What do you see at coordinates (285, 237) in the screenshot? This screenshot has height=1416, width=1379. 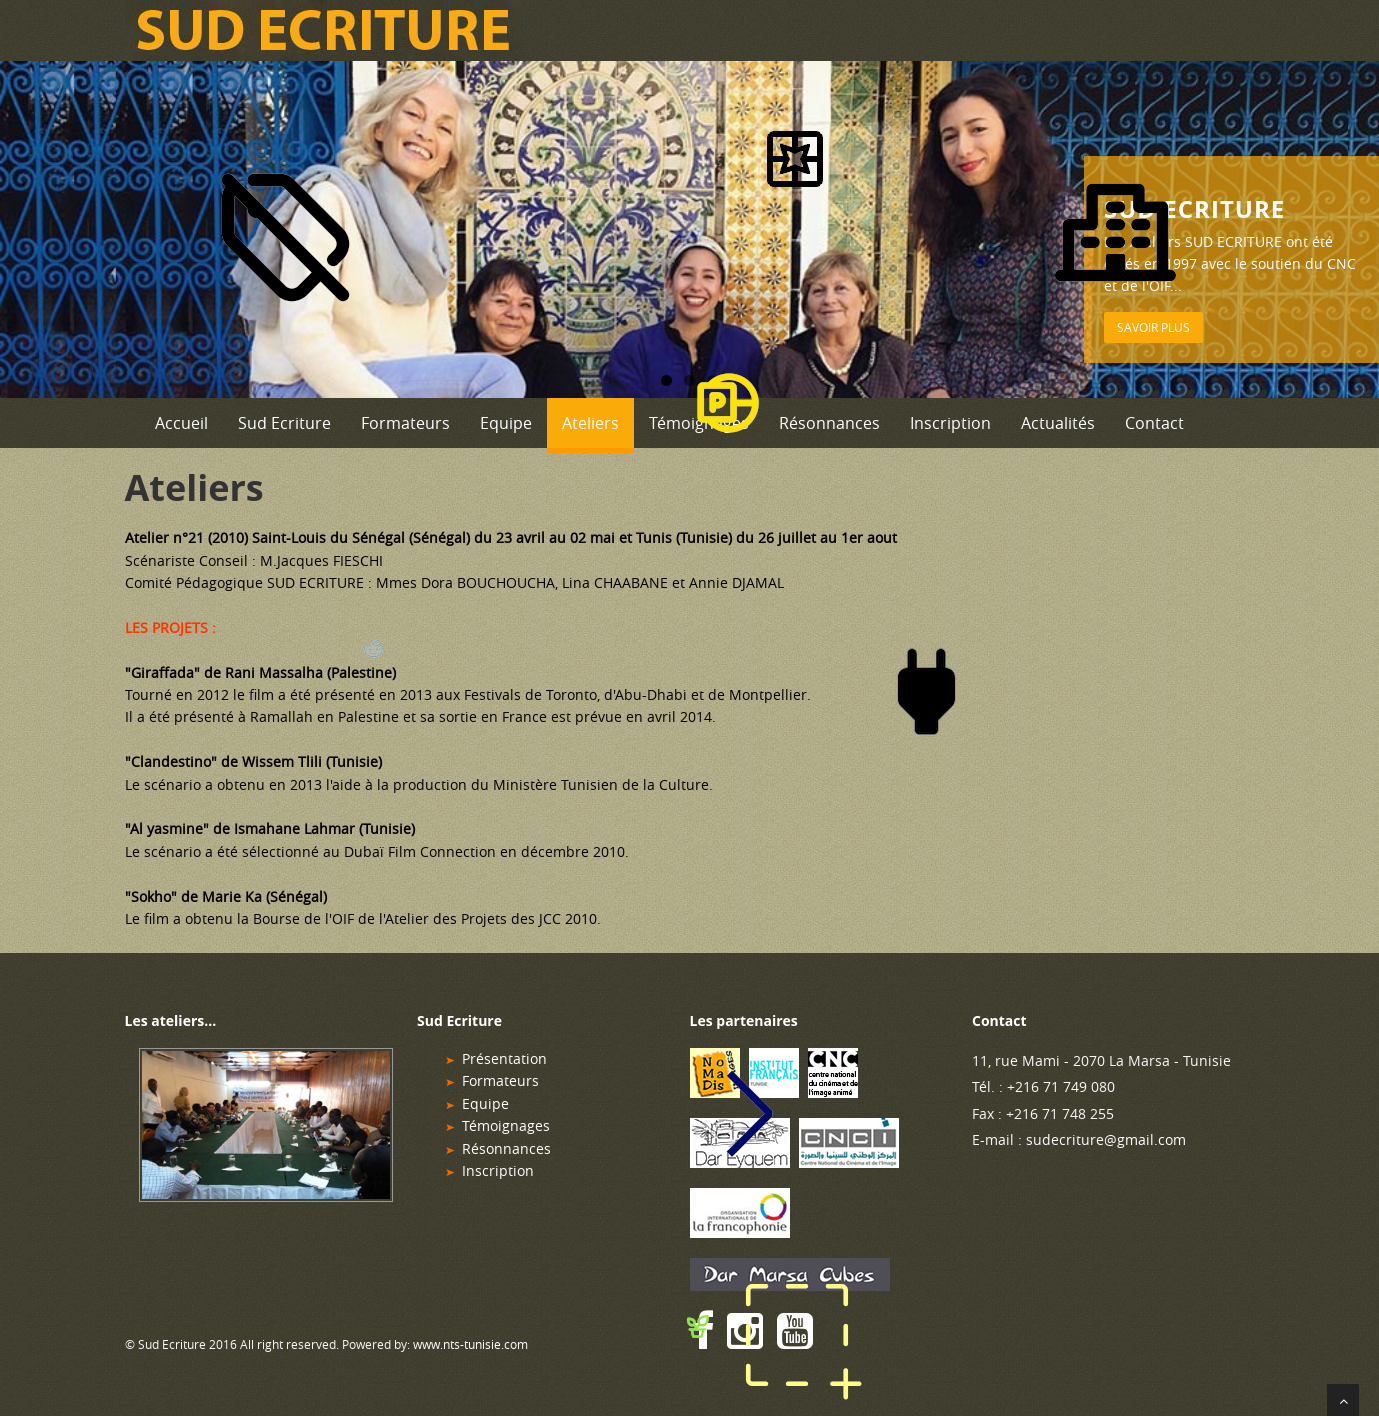 I see `remove a tag or label` at bounding box center [285, 237].